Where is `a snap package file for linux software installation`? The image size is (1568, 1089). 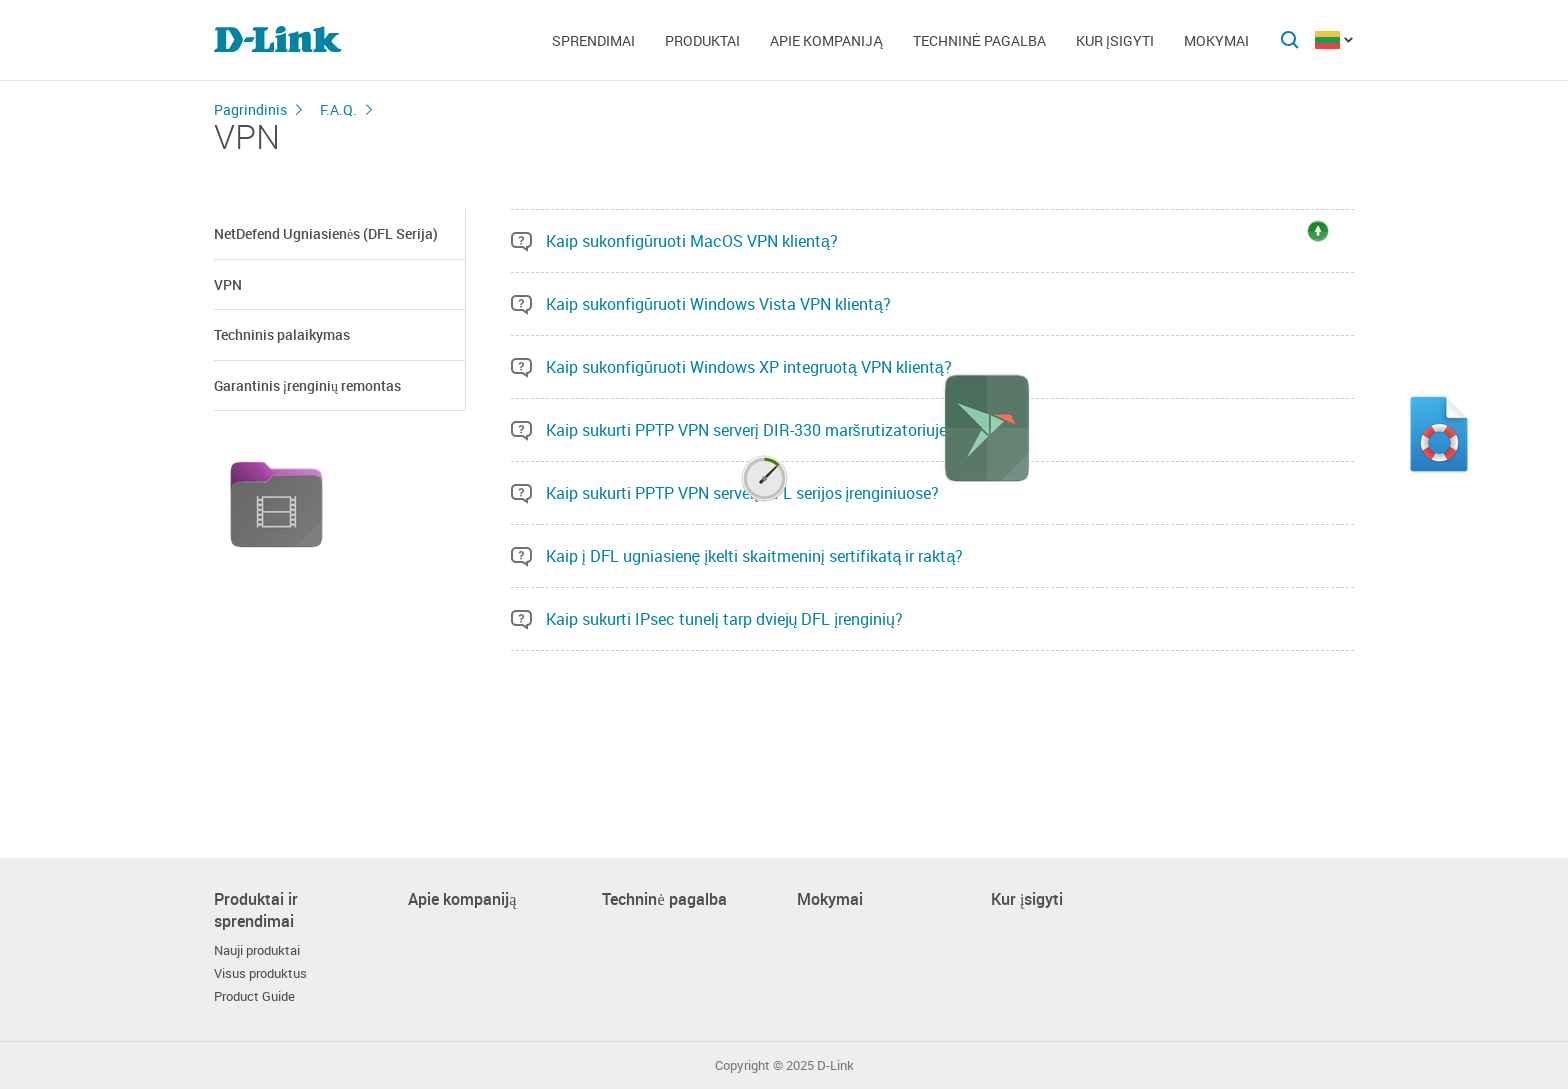
a snap package file for linux software installation is located at coordinates (987, 428).